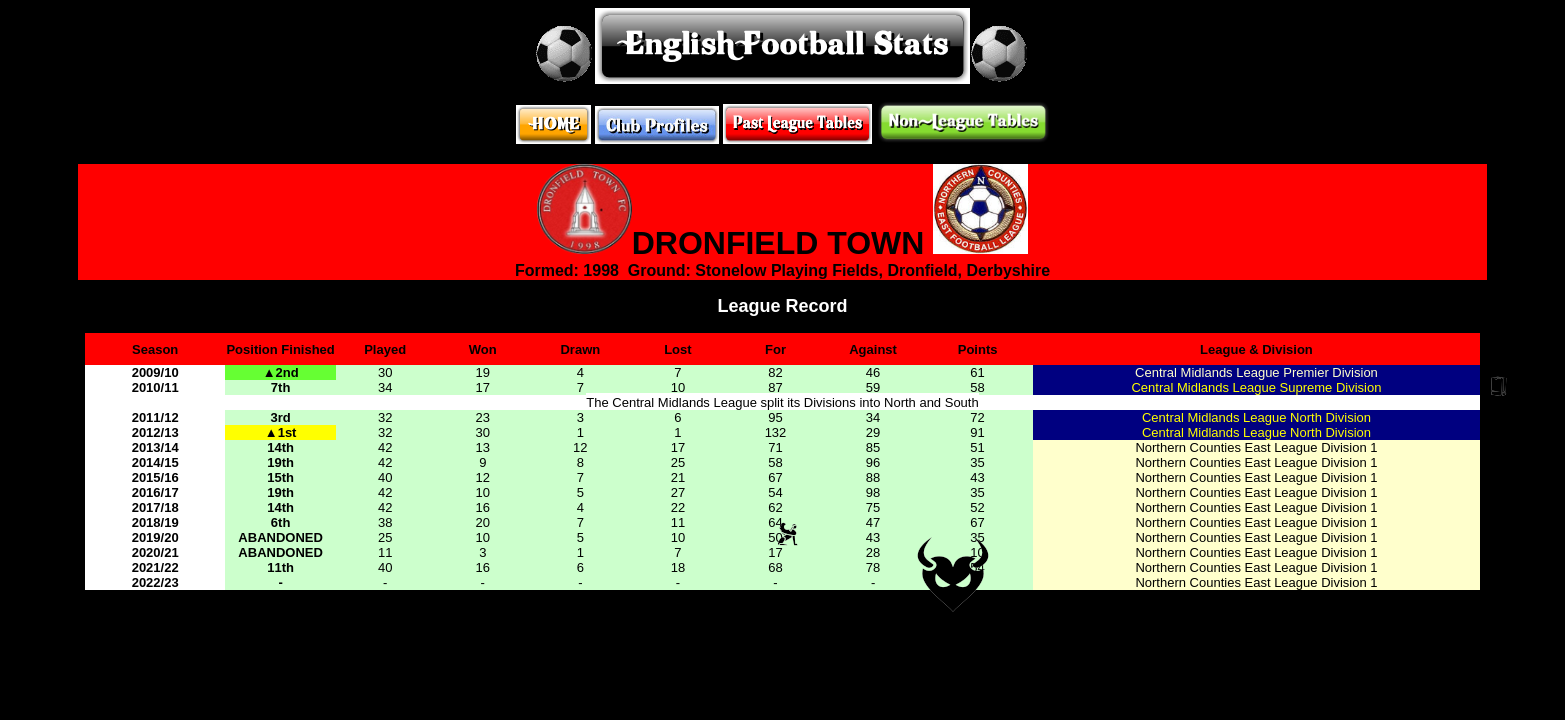 The height and width of the screenshot is (720, 1565). Describe the element at coordinates (953, 574) in the screenshot. I see `indicates a villain or antagonist character with romantic themes` at that location.